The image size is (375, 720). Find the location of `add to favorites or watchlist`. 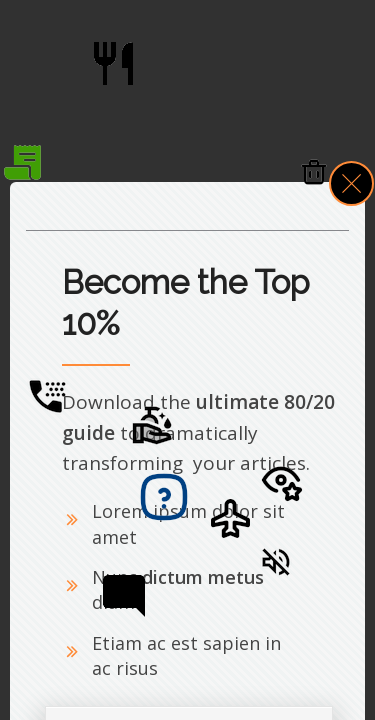

add to favorites or watchlist is located at coordinates (281, 480).